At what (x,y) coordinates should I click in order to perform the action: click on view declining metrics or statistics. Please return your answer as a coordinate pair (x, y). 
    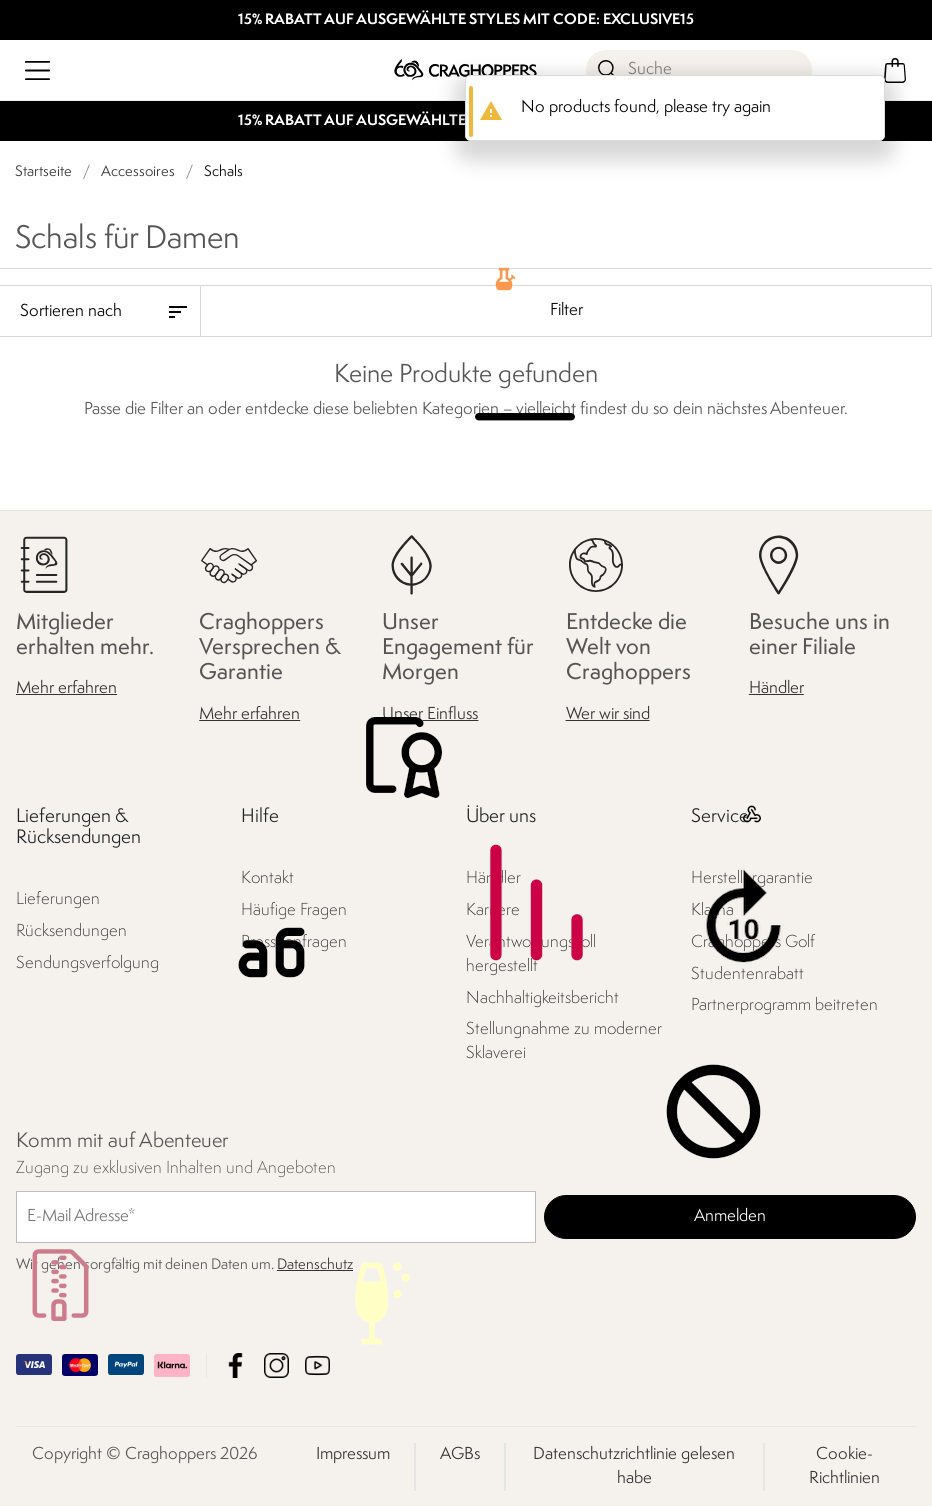
    Looking at the image, I should click on (536, 902).